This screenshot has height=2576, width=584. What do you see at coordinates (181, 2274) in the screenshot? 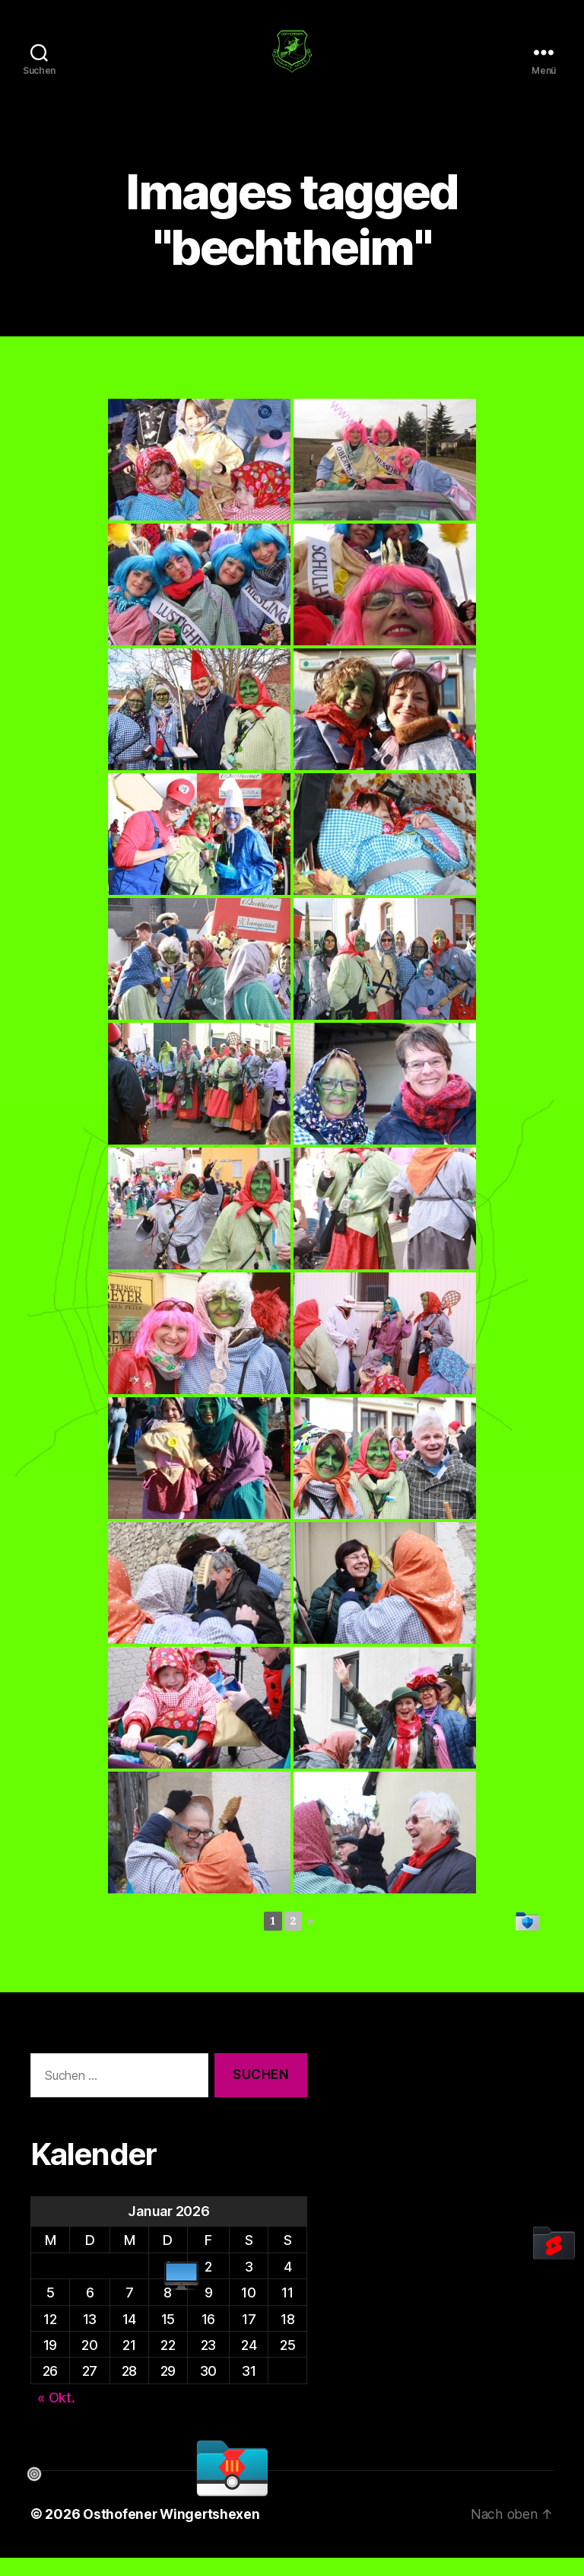
I see `indicates an iMac Pro device in system preferences` at bounding box center [181, 2274].